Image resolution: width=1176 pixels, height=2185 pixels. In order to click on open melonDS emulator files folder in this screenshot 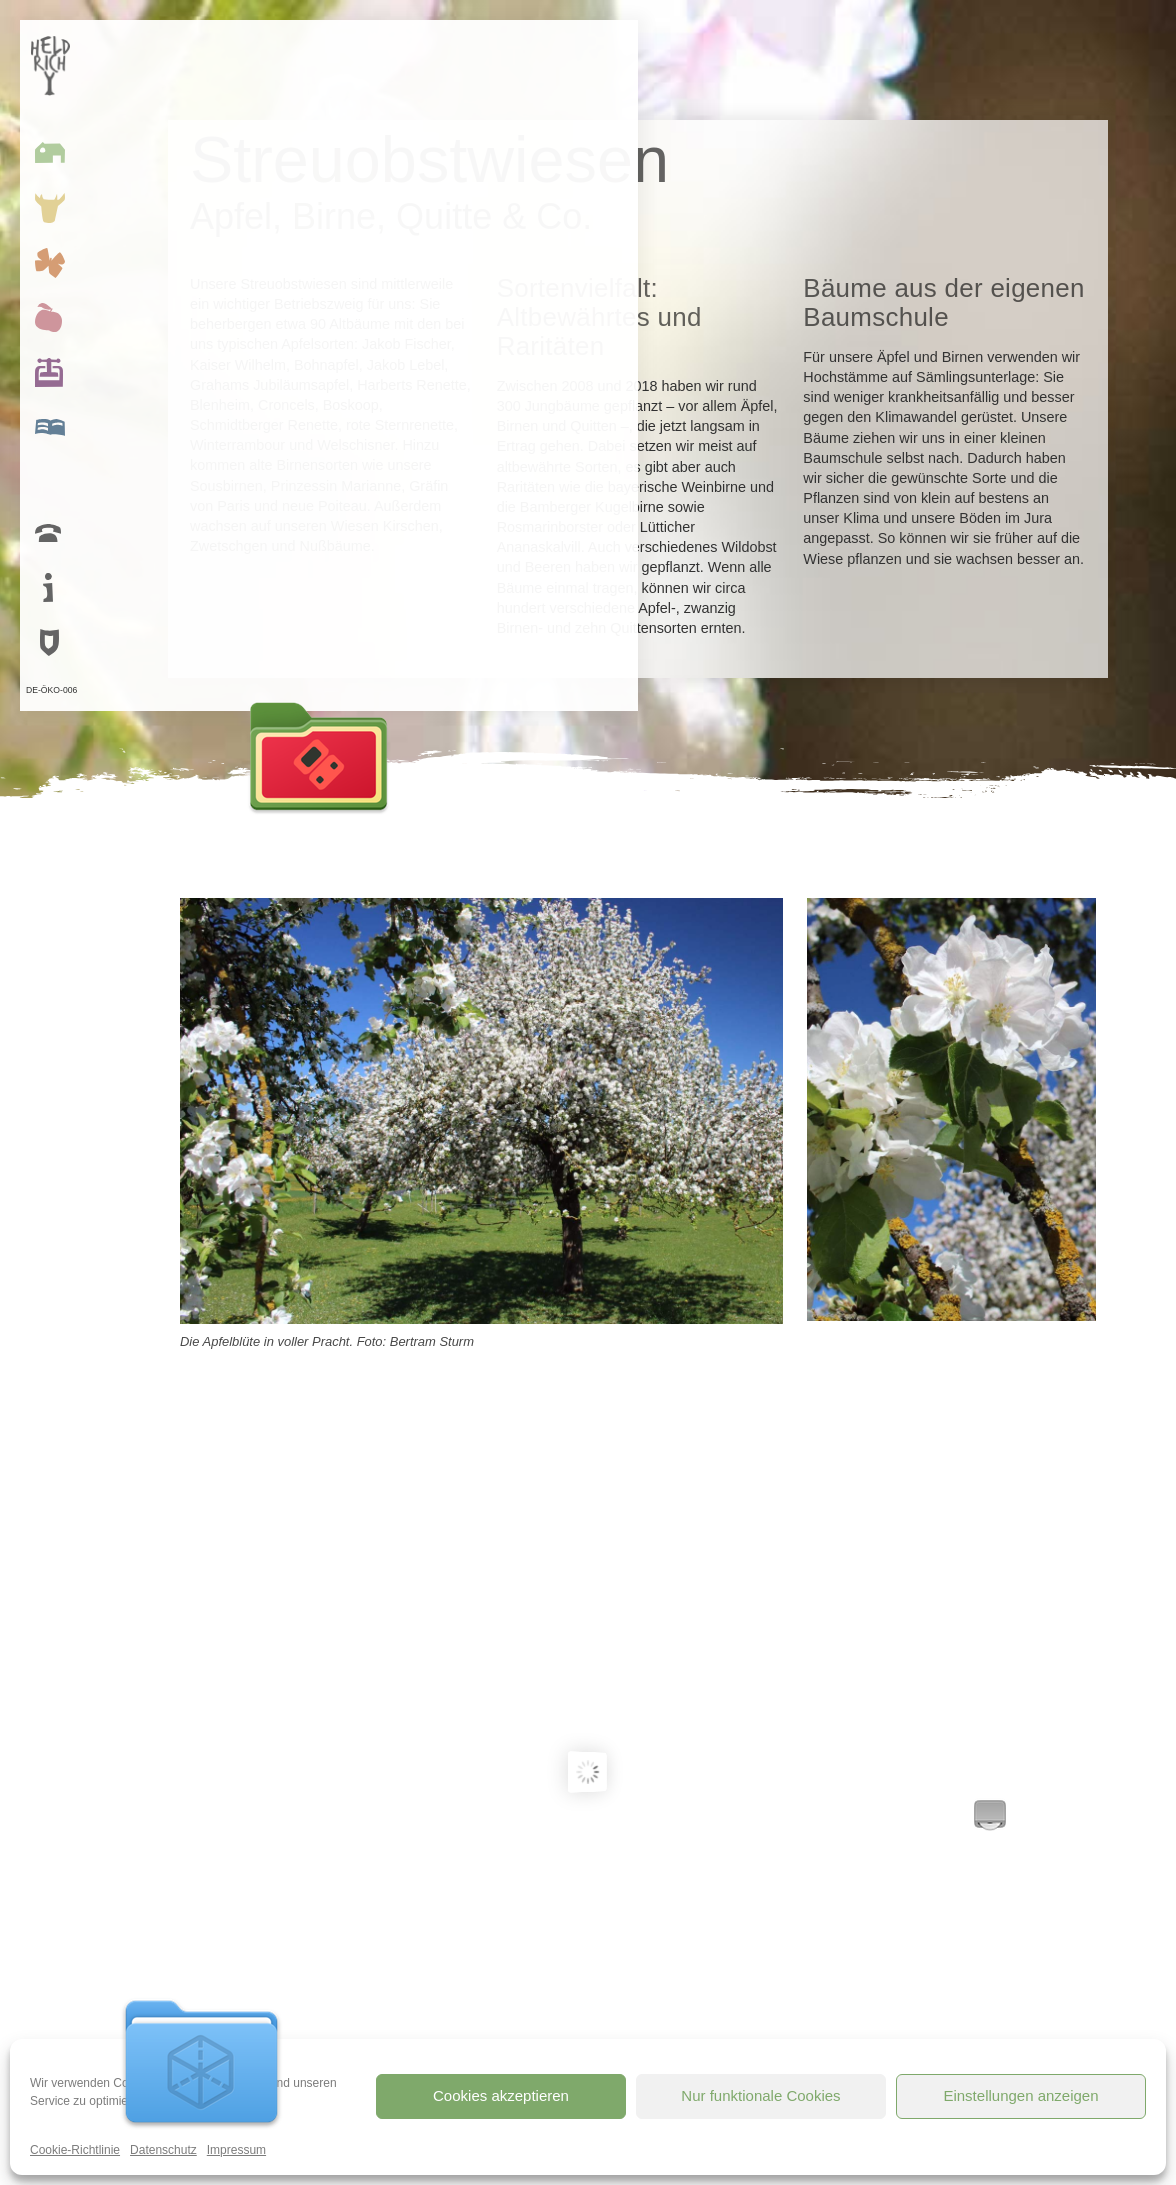, I will do `click(318, 760)`.